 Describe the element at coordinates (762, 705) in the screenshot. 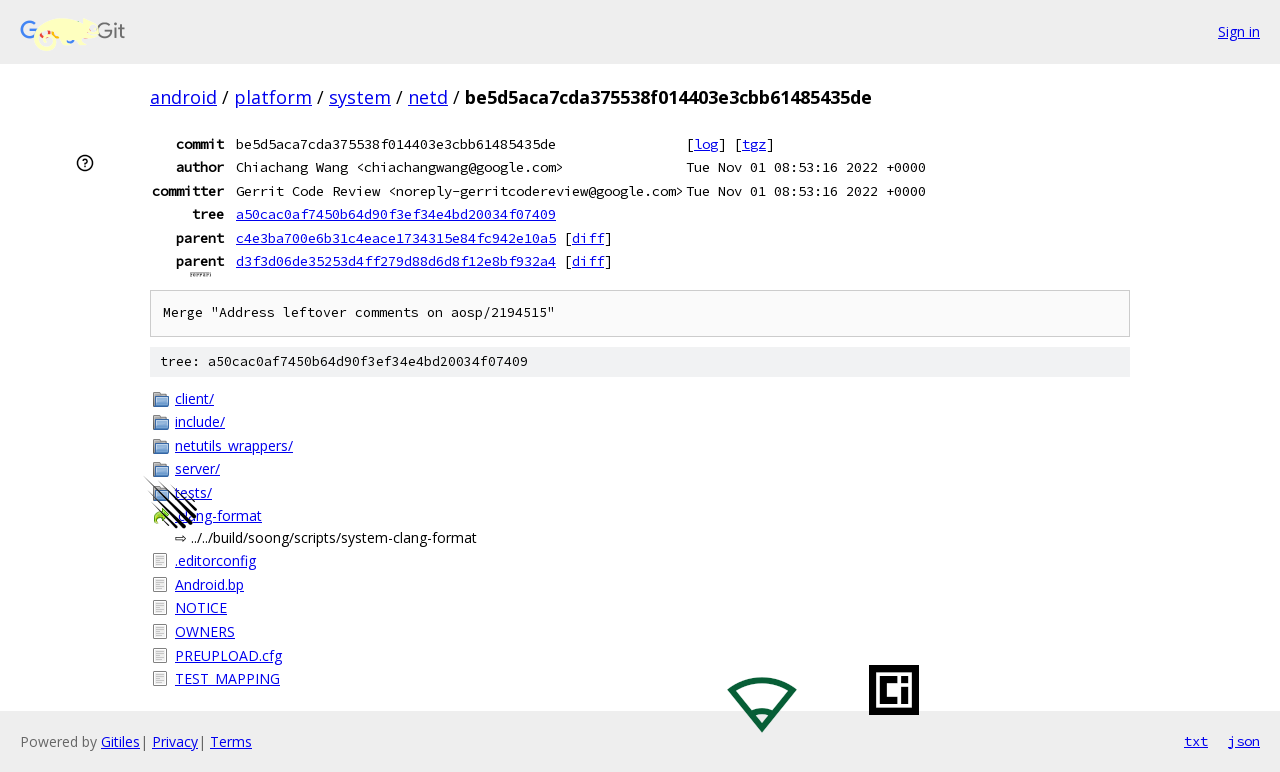

I see `indicates weak wifi signal strength` at that location.